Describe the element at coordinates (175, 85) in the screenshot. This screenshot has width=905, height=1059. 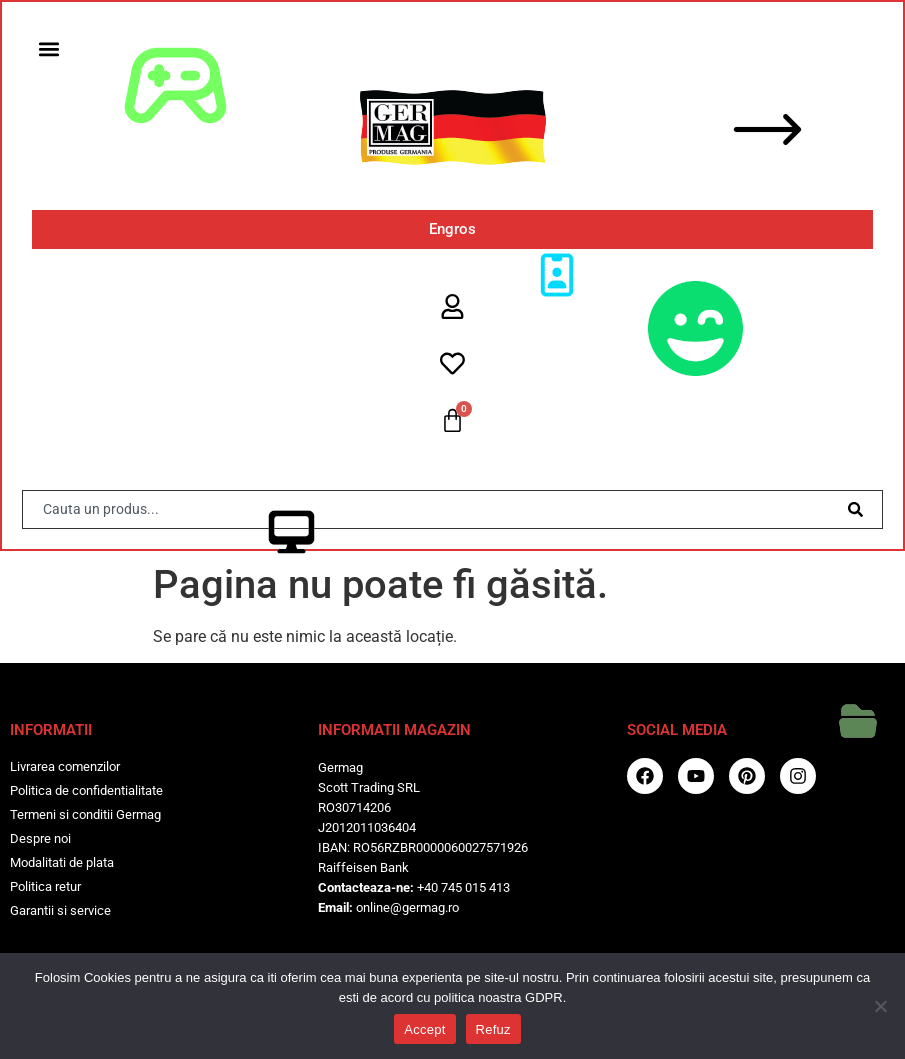
I see `open games or gaming section` at that location.